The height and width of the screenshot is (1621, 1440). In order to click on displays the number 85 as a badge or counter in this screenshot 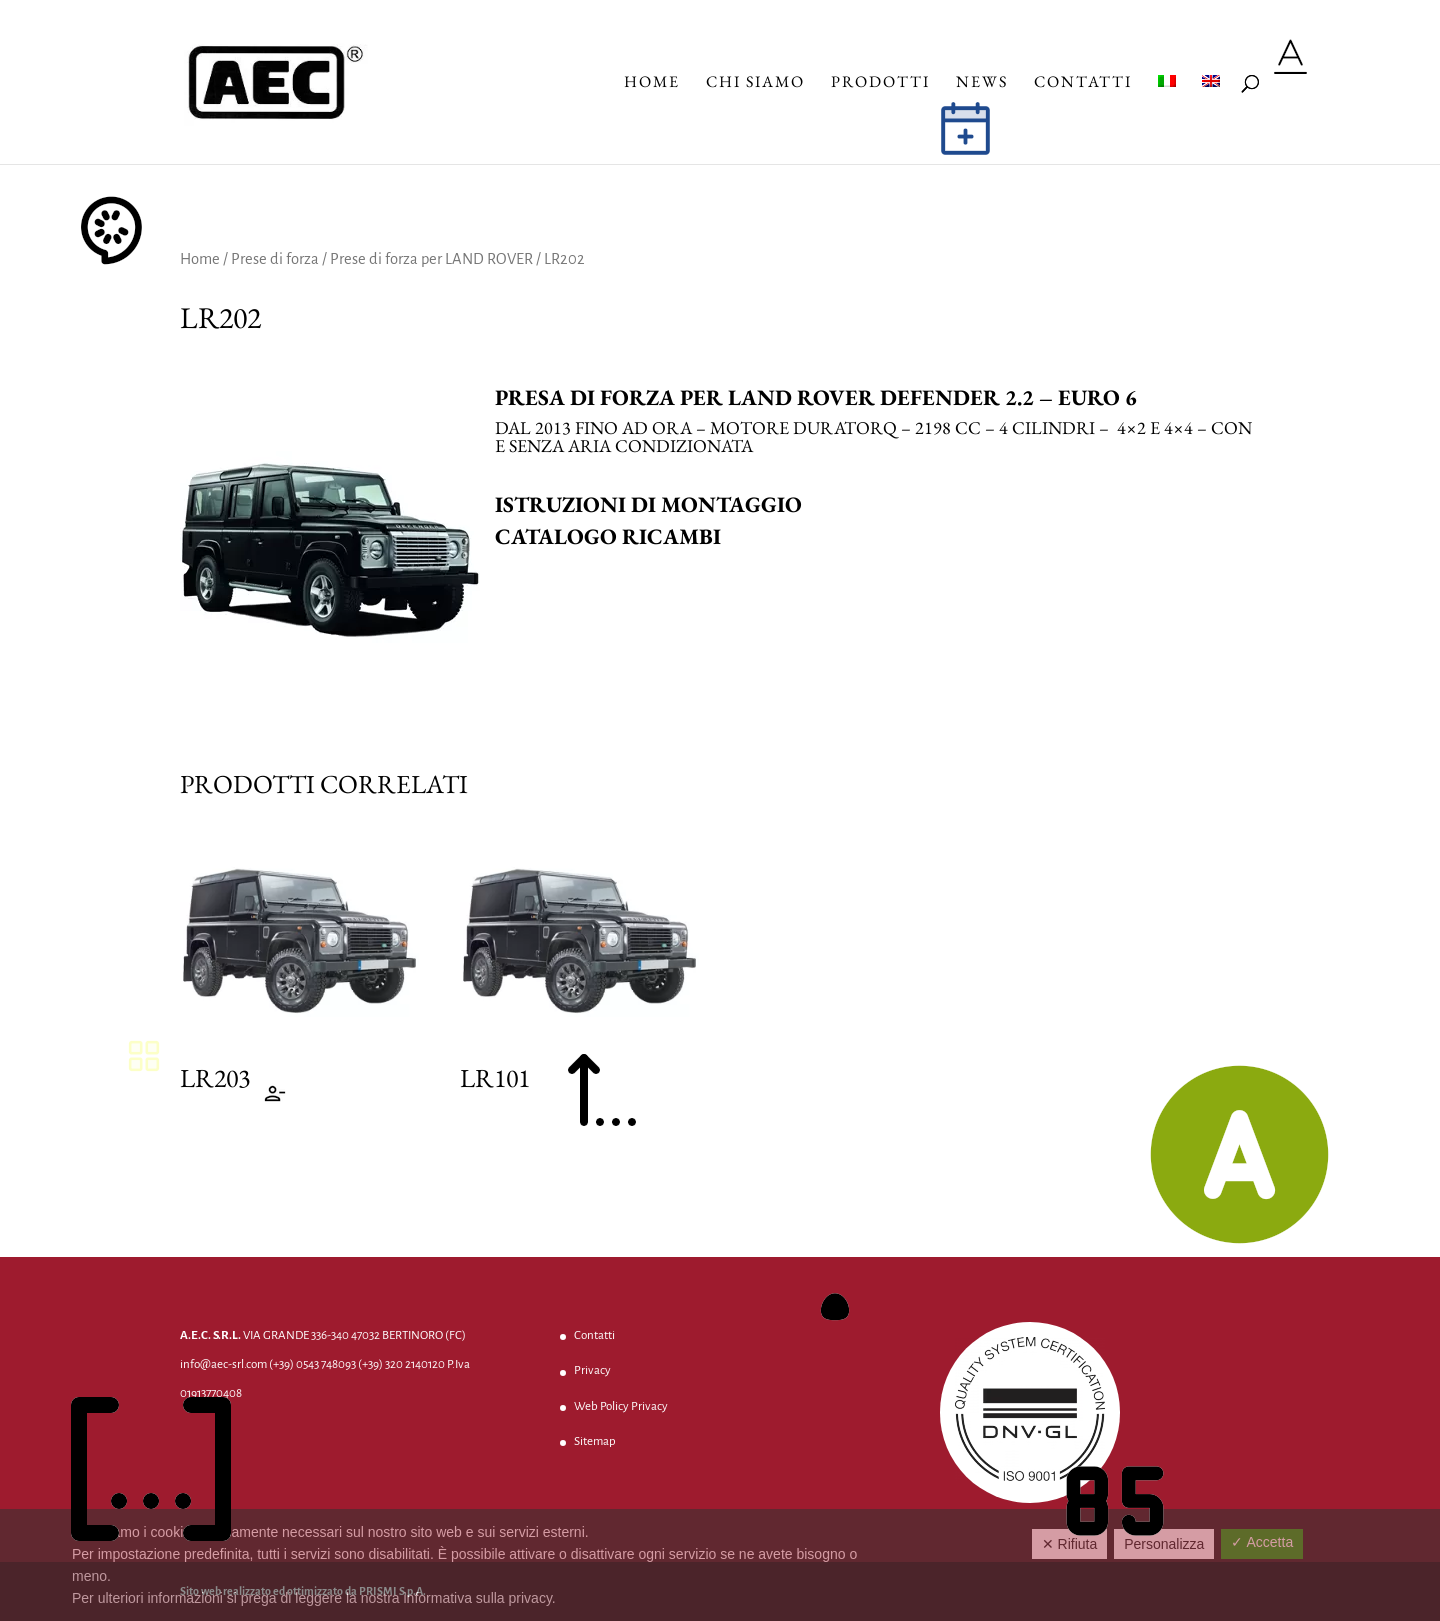, I will do `click(1115, 1501)`.